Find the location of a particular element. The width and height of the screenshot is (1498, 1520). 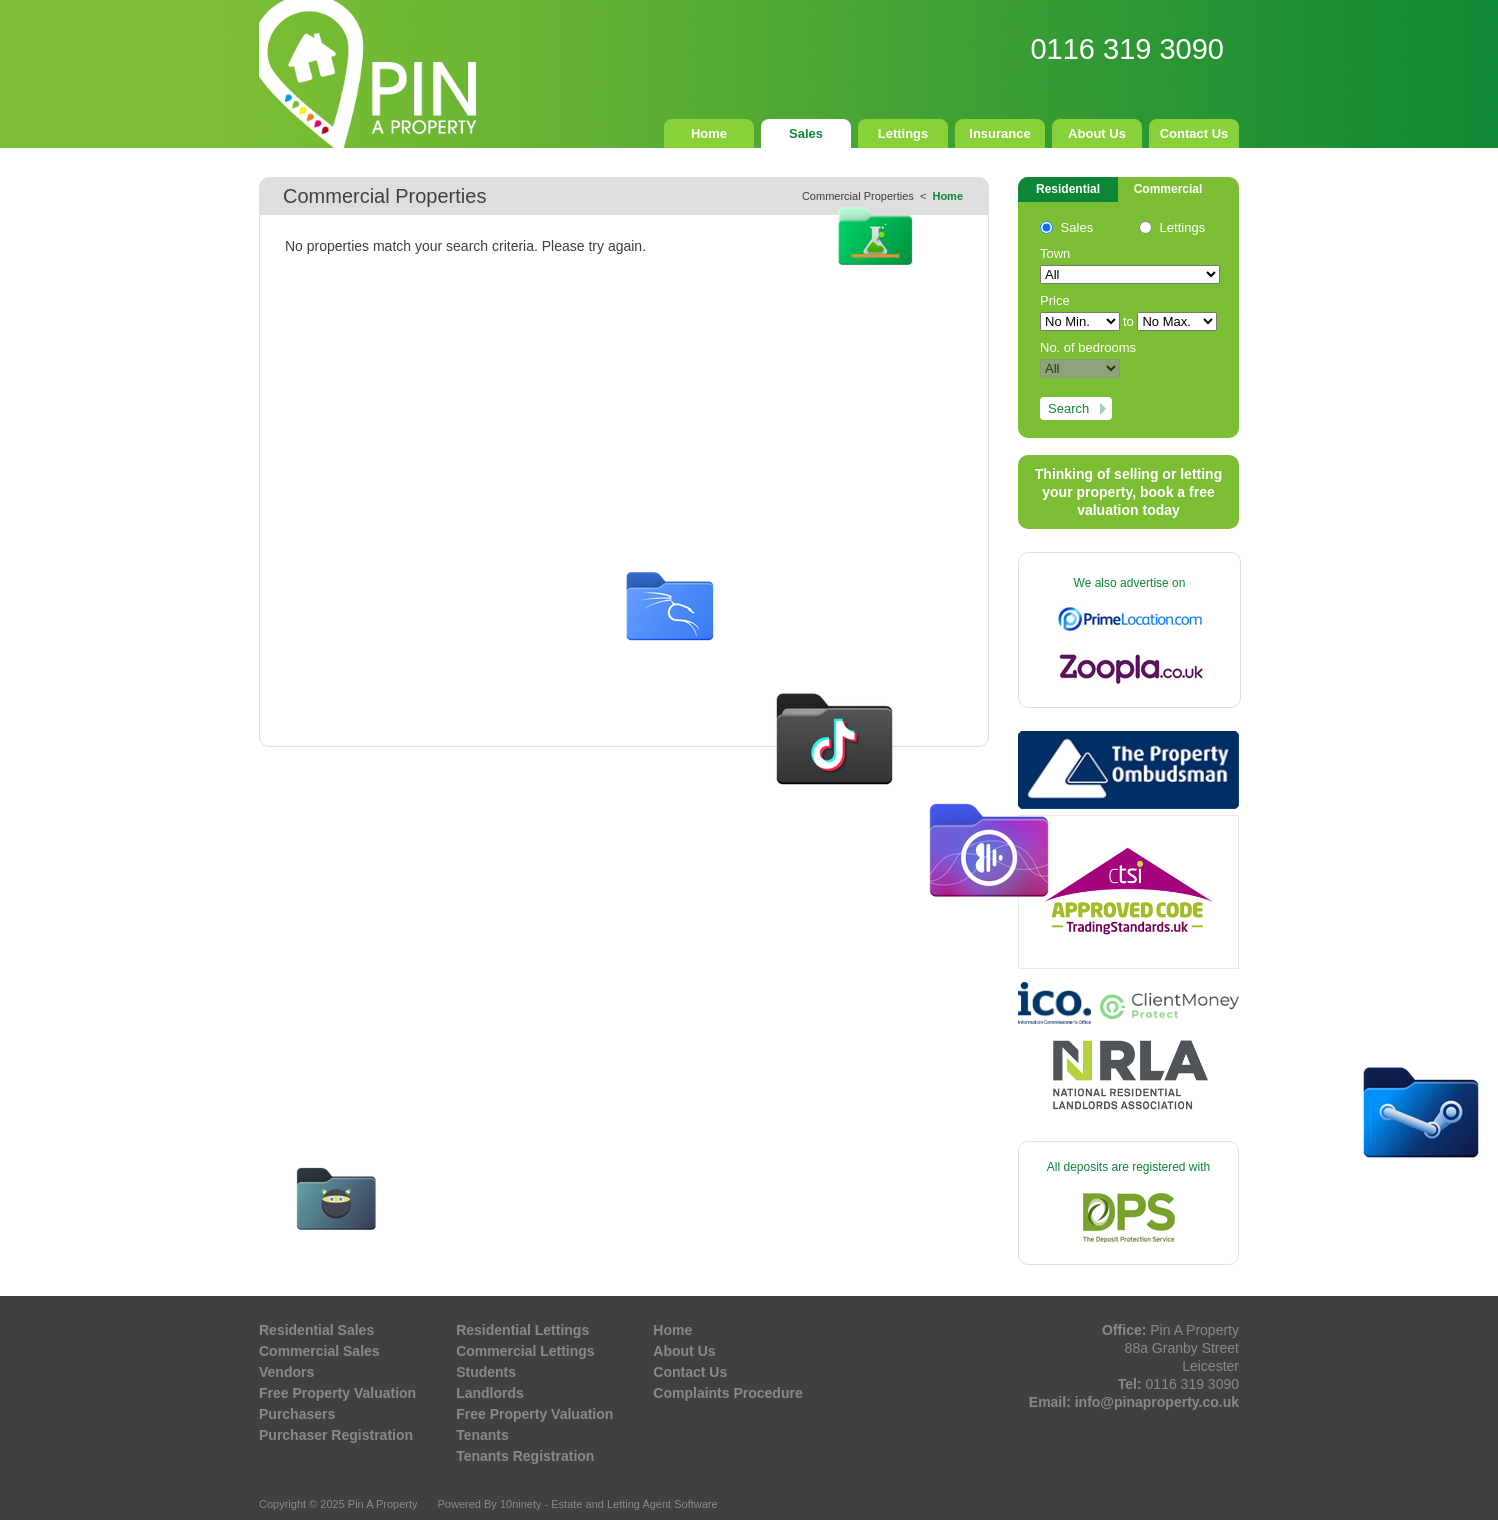

open chemistry course materials folder is located at coordinates (875, 238).